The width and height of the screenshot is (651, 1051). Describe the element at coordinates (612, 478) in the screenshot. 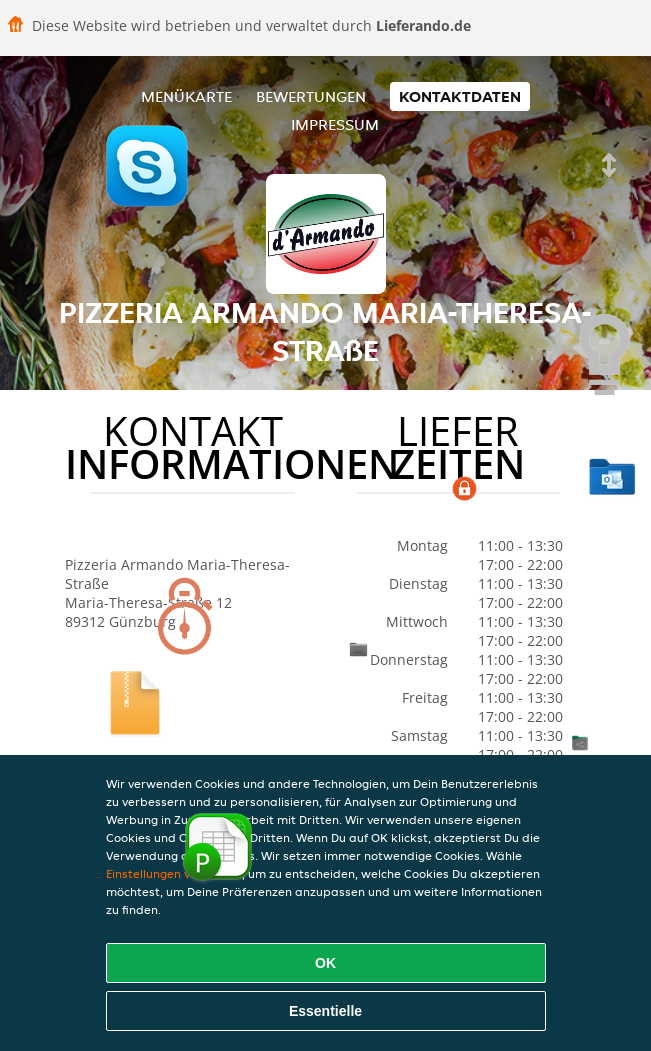

I see `open folder containing microsoft outlook files` at that location.